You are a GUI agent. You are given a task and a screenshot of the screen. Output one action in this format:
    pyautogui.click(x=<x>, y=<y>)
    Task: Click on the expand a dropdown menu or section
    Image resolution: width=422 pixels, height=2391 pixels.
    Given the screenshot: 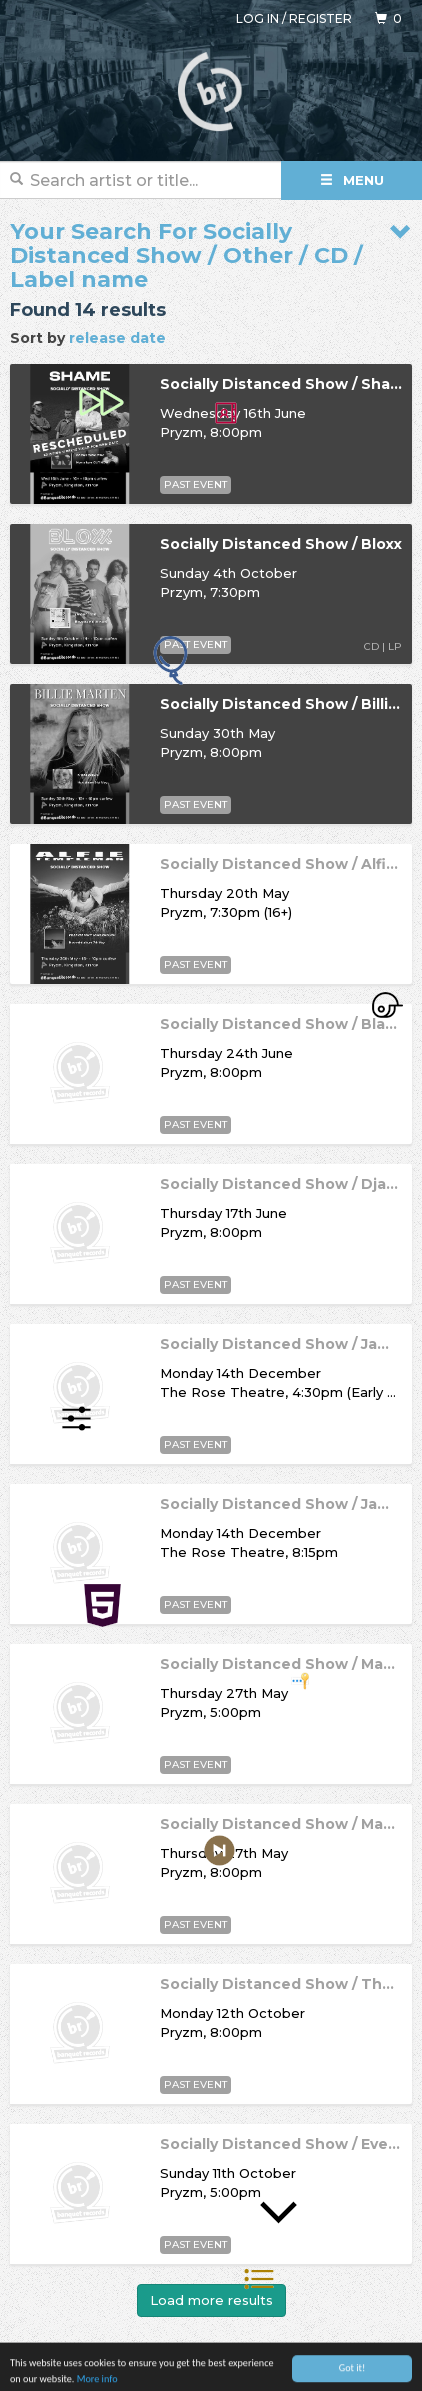 What is the action you would take?
    pyautogui.click(x=278, y=2212)
    